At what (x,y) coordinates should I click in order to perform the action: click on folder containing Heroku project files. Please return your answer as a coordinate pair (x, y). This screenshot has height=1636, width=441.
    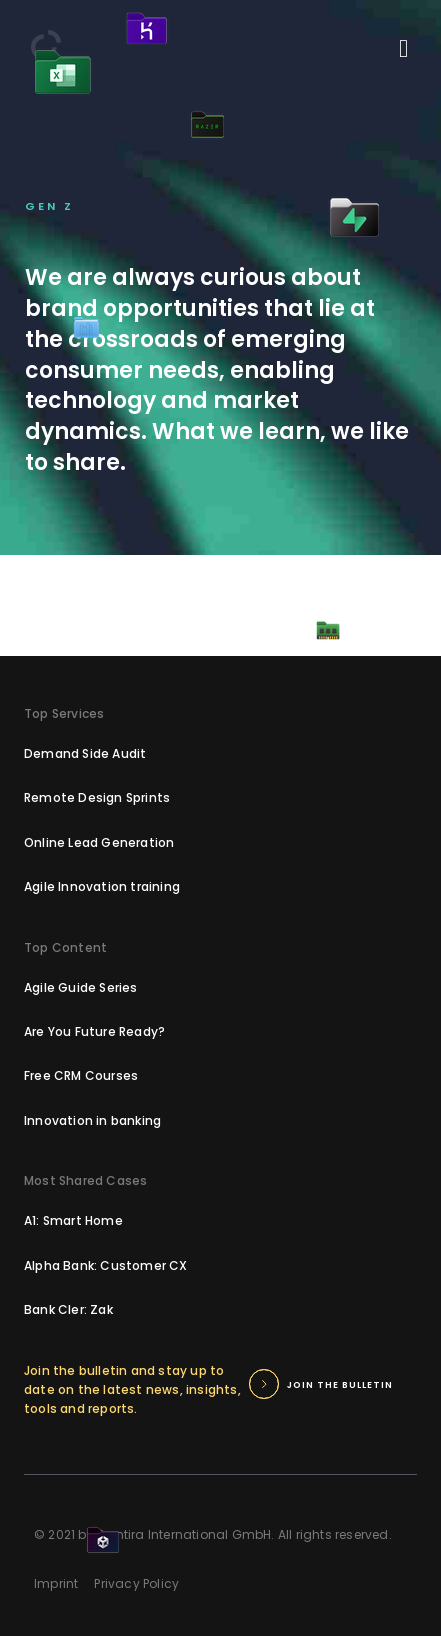
    Looking at the image, I should click on (146, 29).